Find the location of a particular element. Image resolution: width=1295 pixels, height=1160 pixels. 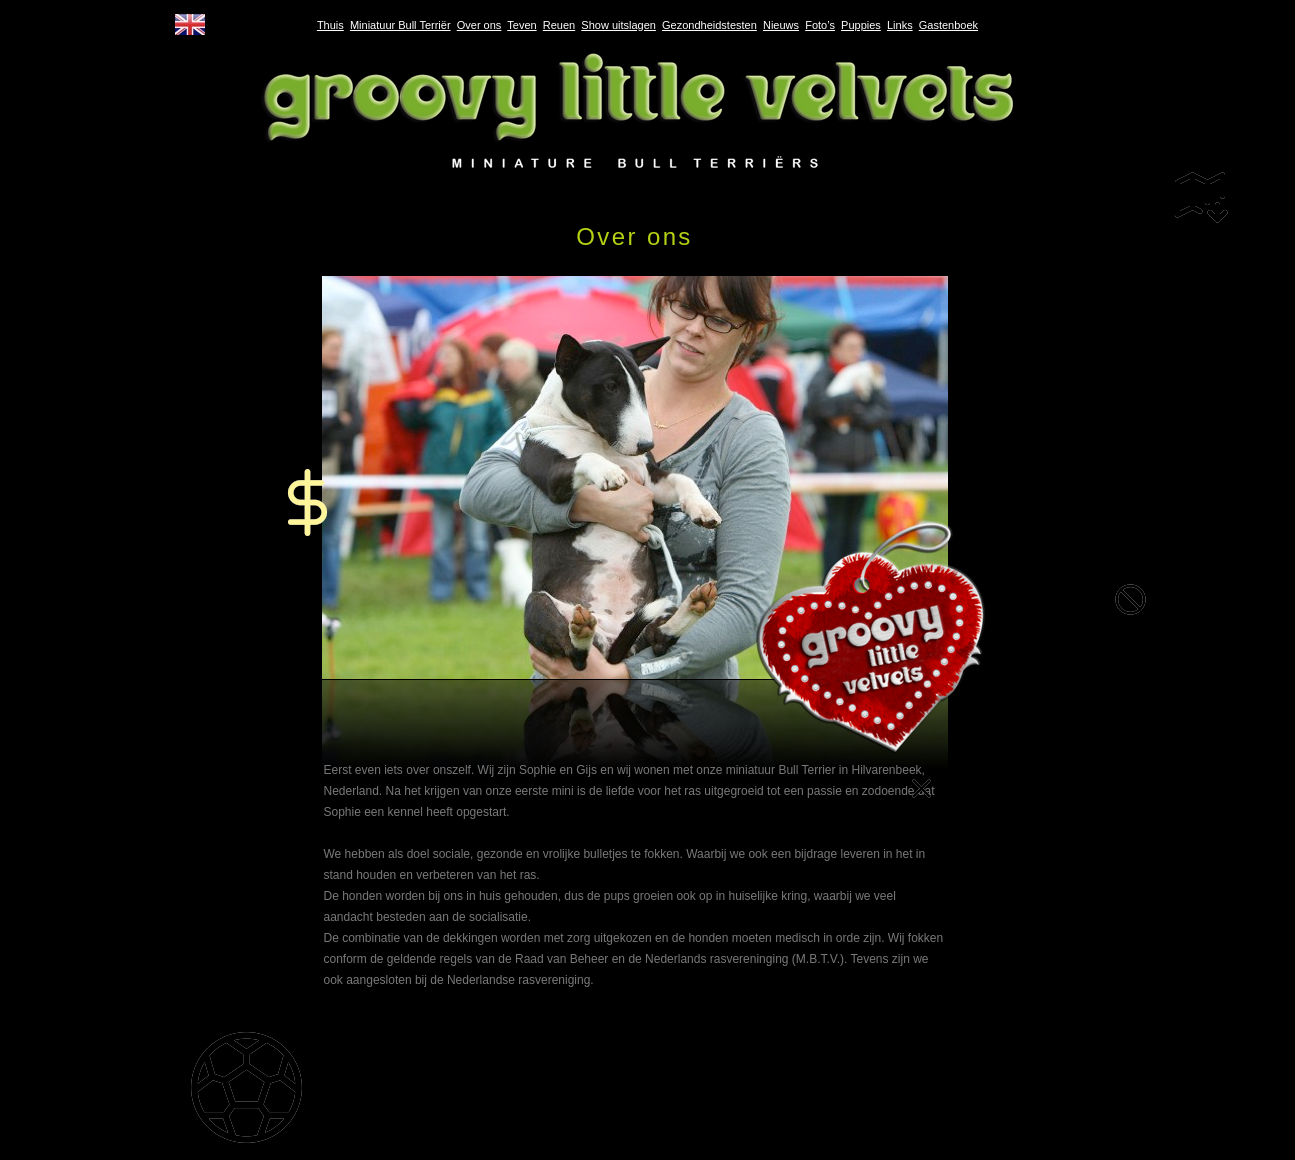

view payment or pricing details is located at coordinates (307, 502).